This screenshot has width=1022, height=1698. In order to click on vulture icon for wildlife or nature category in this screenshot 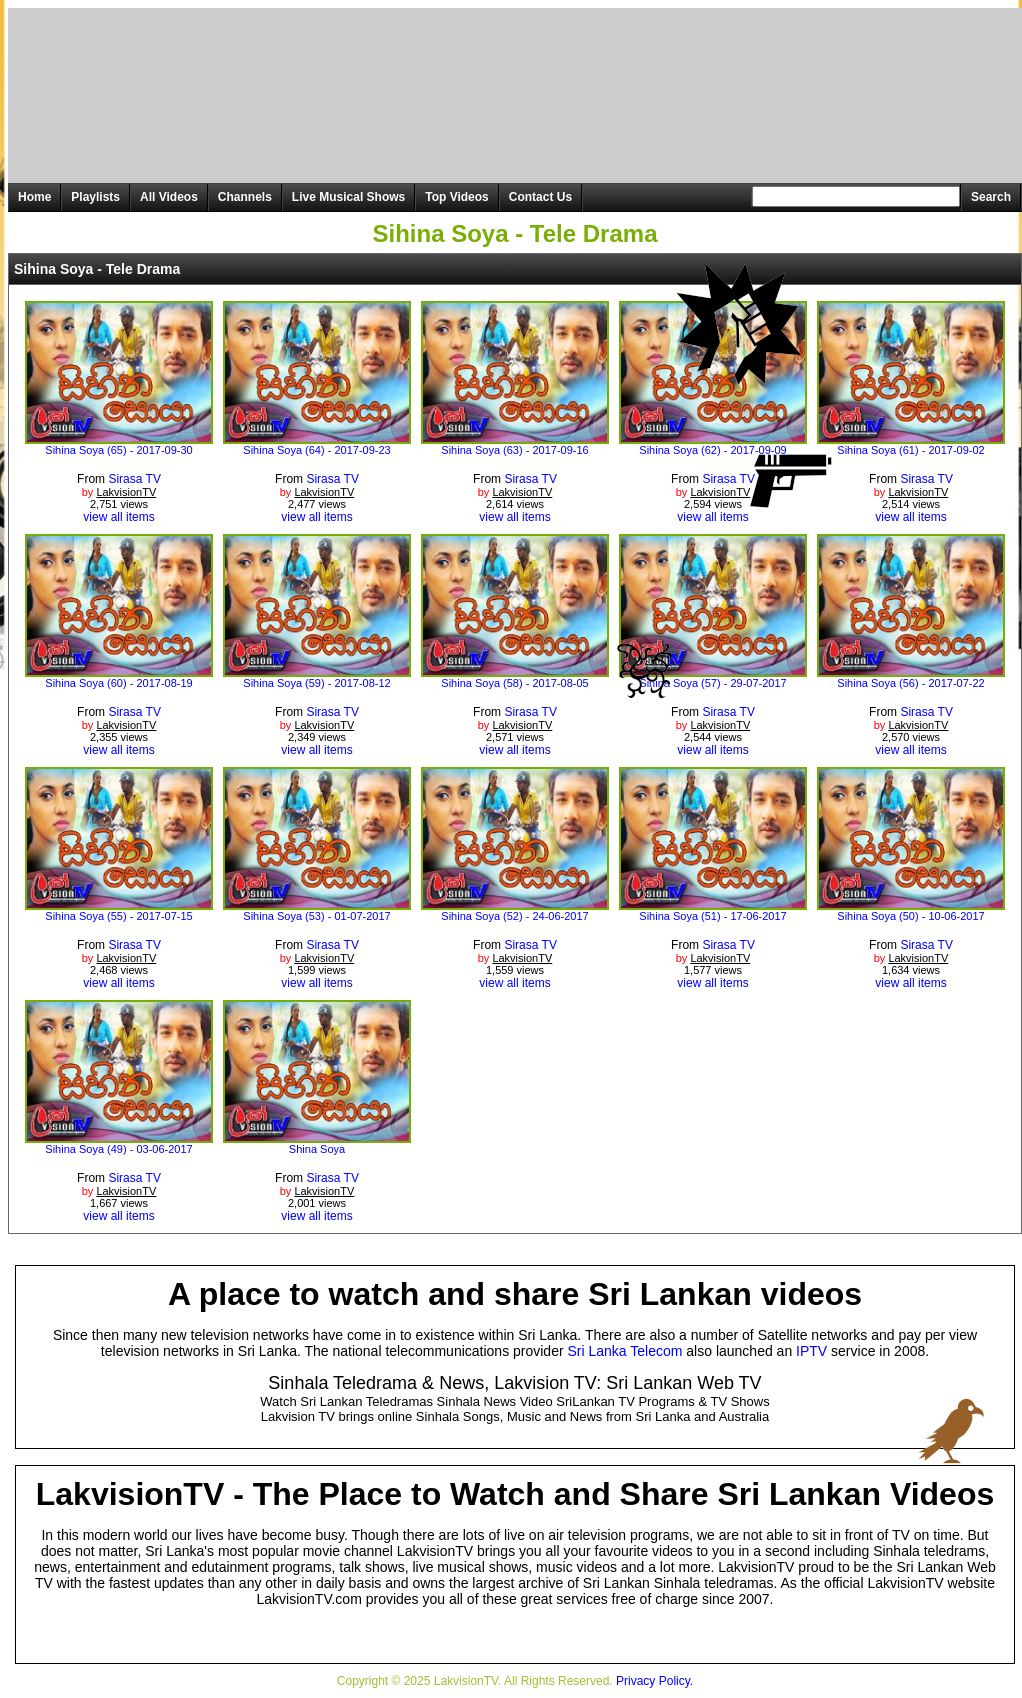, I will do `click(951, 1430)`.